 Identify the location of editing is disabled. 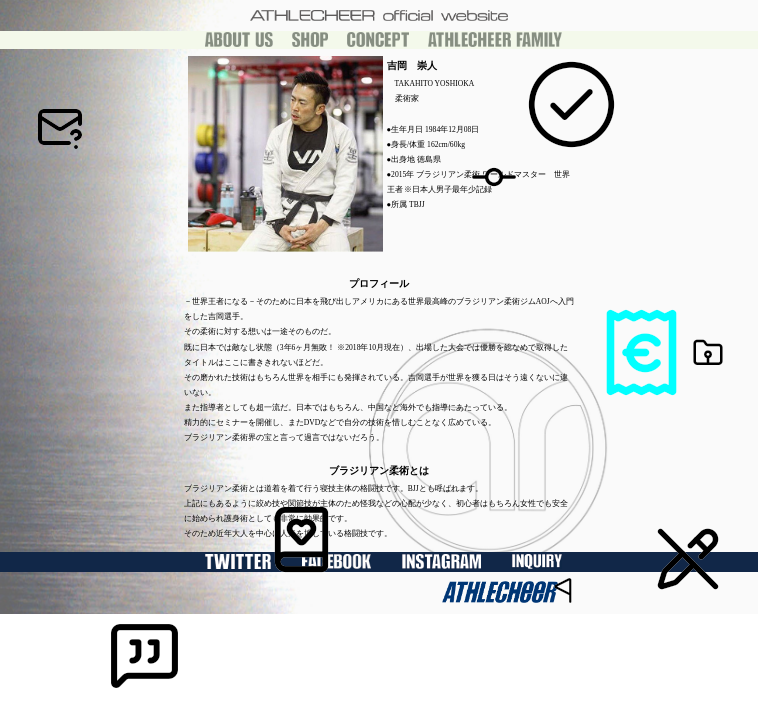
(688, 559).